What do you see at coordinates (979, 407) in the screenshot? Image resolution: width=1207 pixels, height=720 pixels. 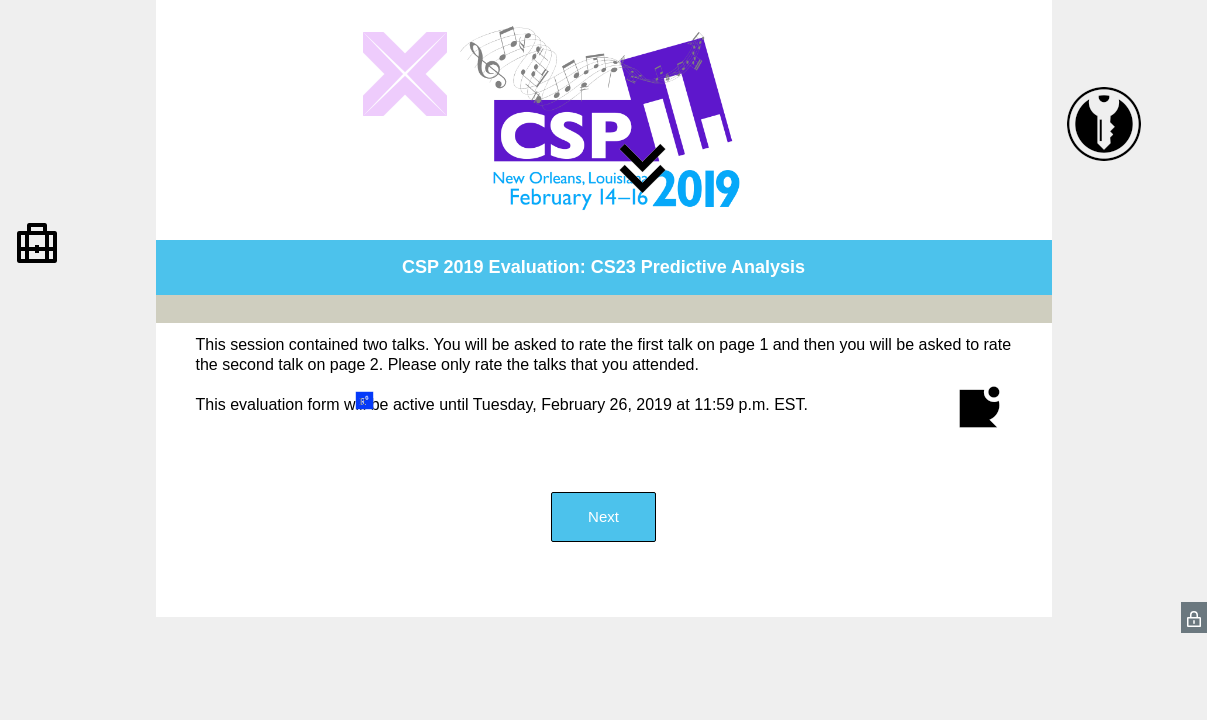 I see `remixicon logo` at bounding box center [979, 407].